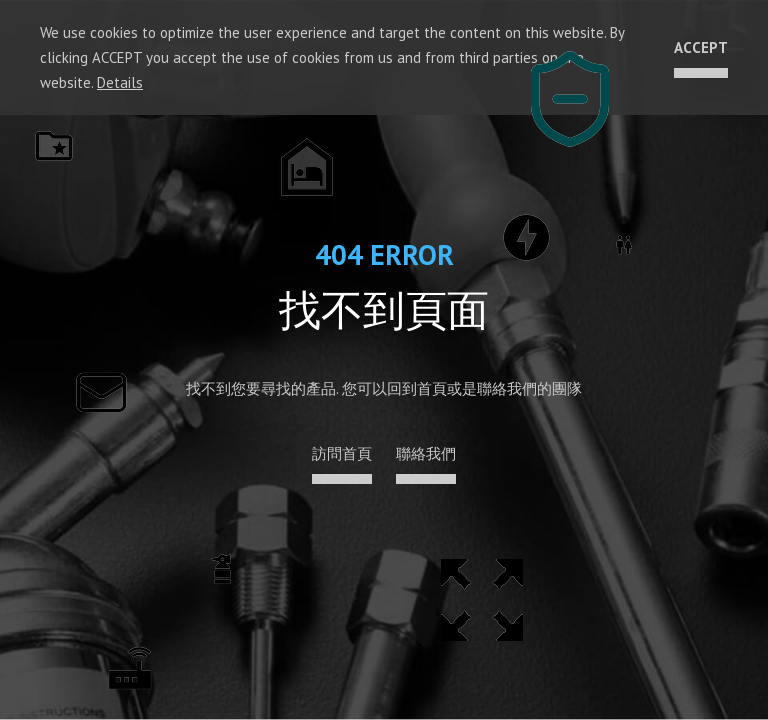 The width and height of the screenshot is (768, 720). I want to click on expand to fullscreen view, so click(482, 600).